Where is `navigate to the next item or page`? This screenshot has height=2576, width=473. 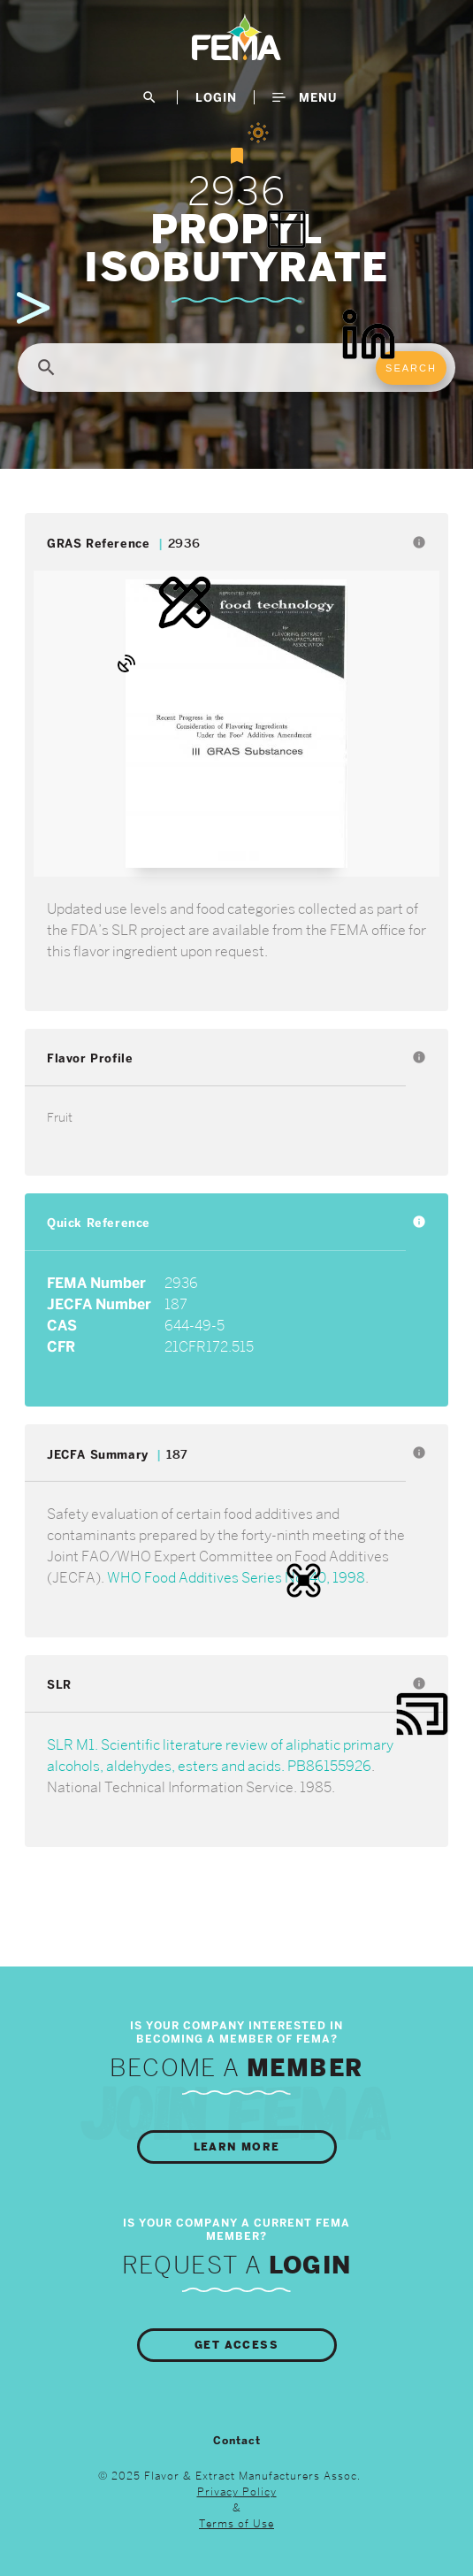 navigate to the next item or page is located at coordinates (31, 308).